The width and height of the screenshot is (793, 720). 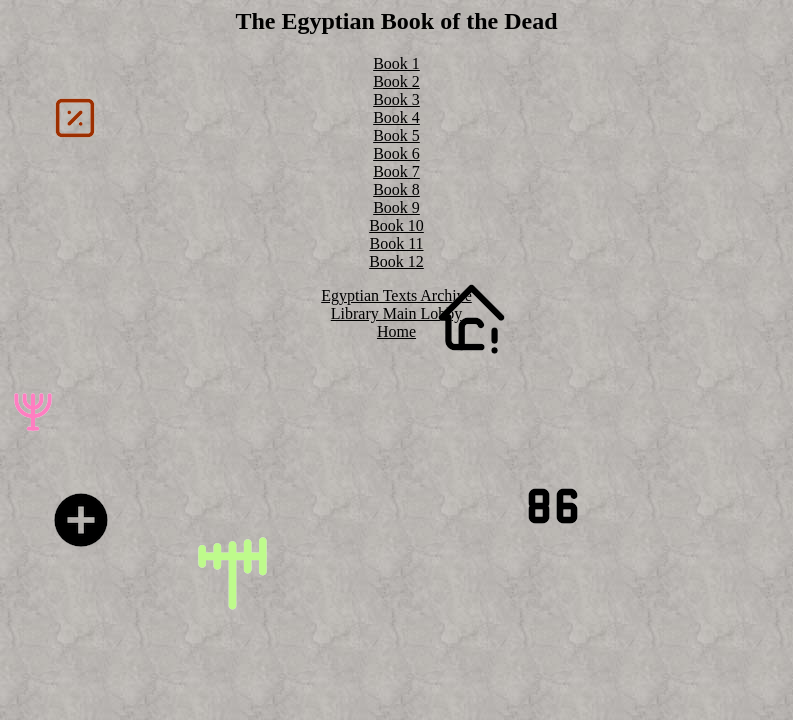 I want to click on indicates signal or network connectivity status, so click(x=232, y=571).